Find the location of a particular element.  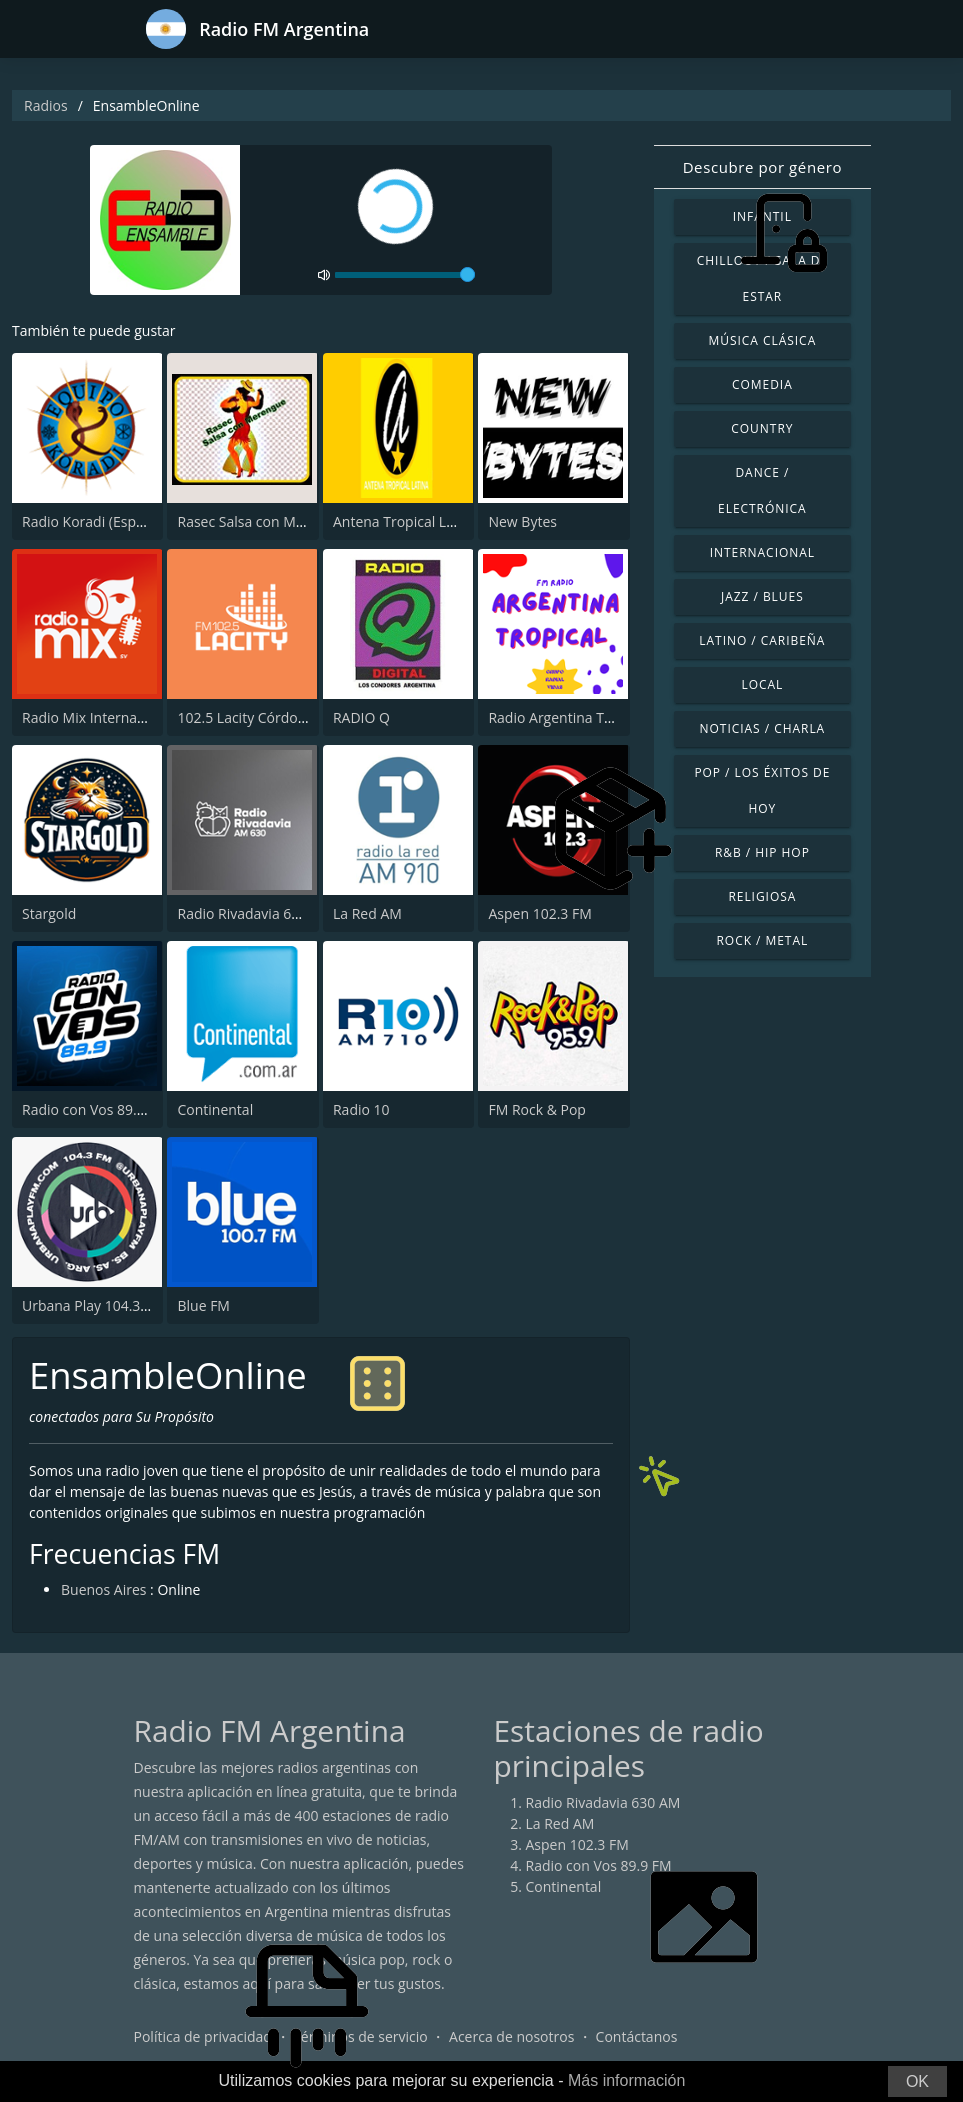

indicates a locked or secured room is located at coordinates (784, 229).